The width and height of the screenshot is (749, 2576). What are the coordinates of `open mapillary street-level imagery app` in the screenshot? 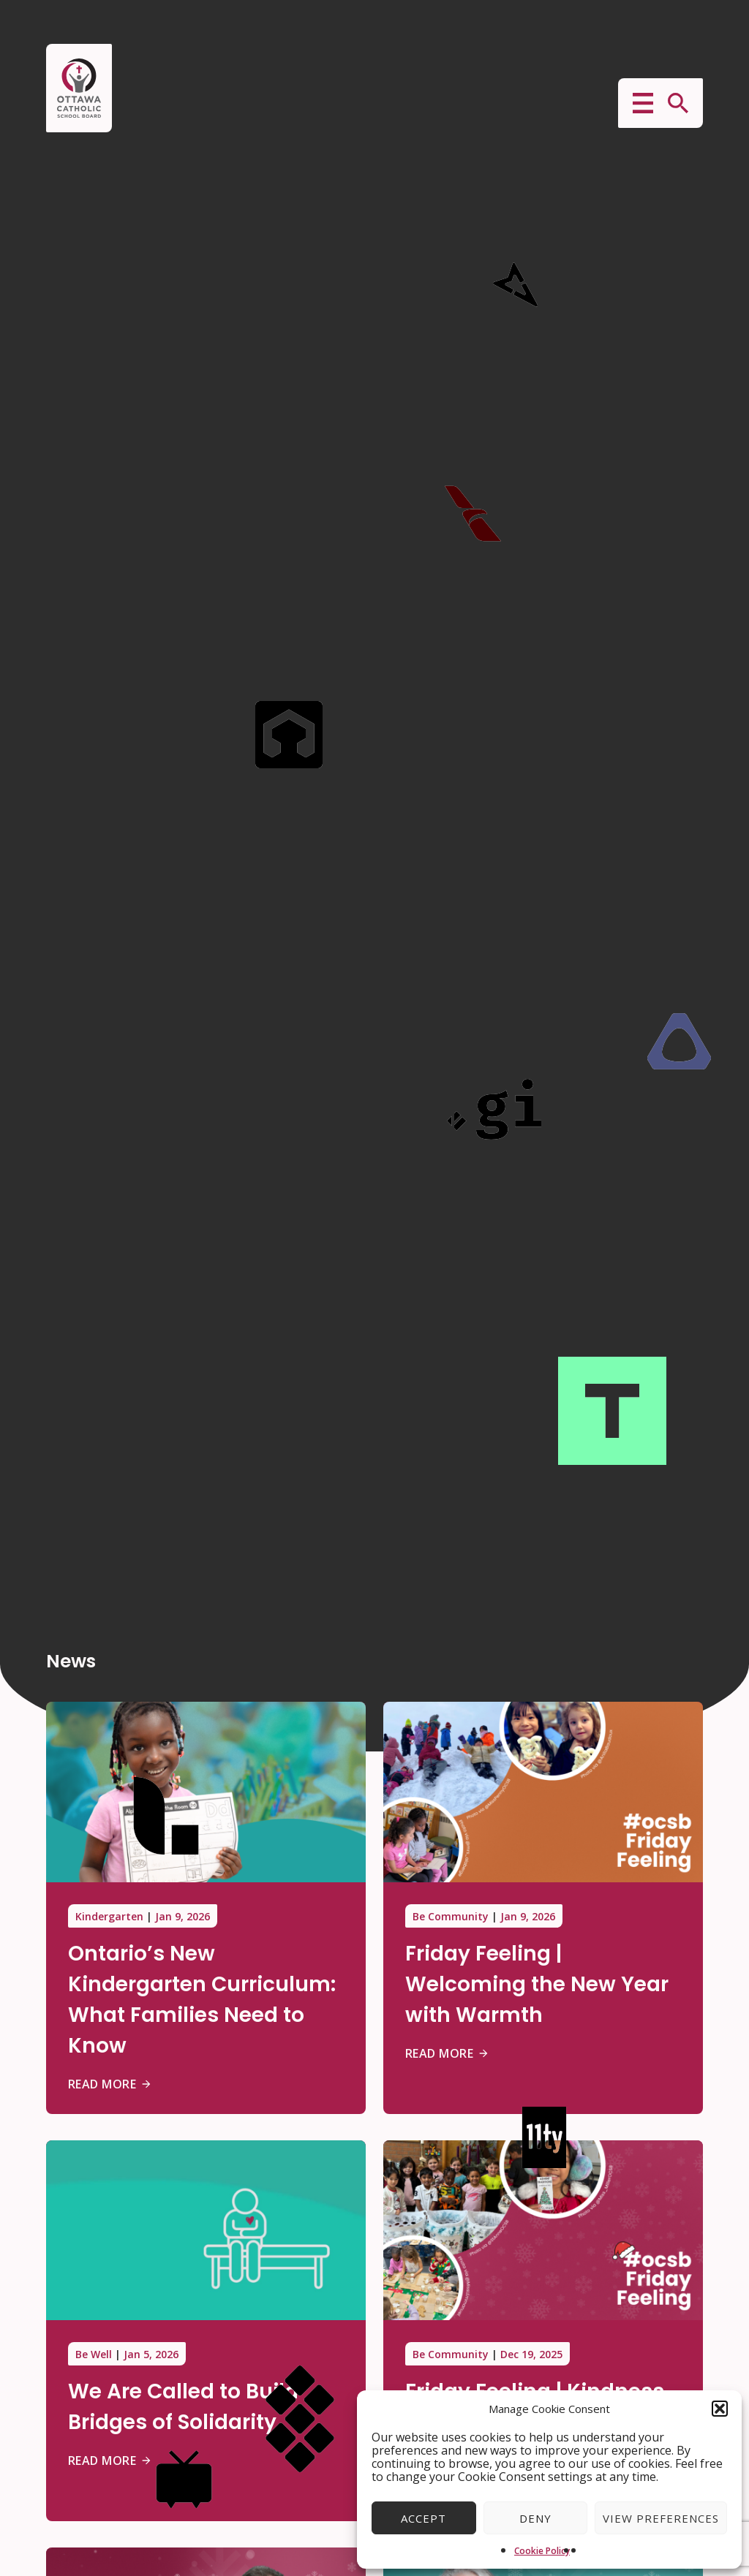 It's located at (515, 284).